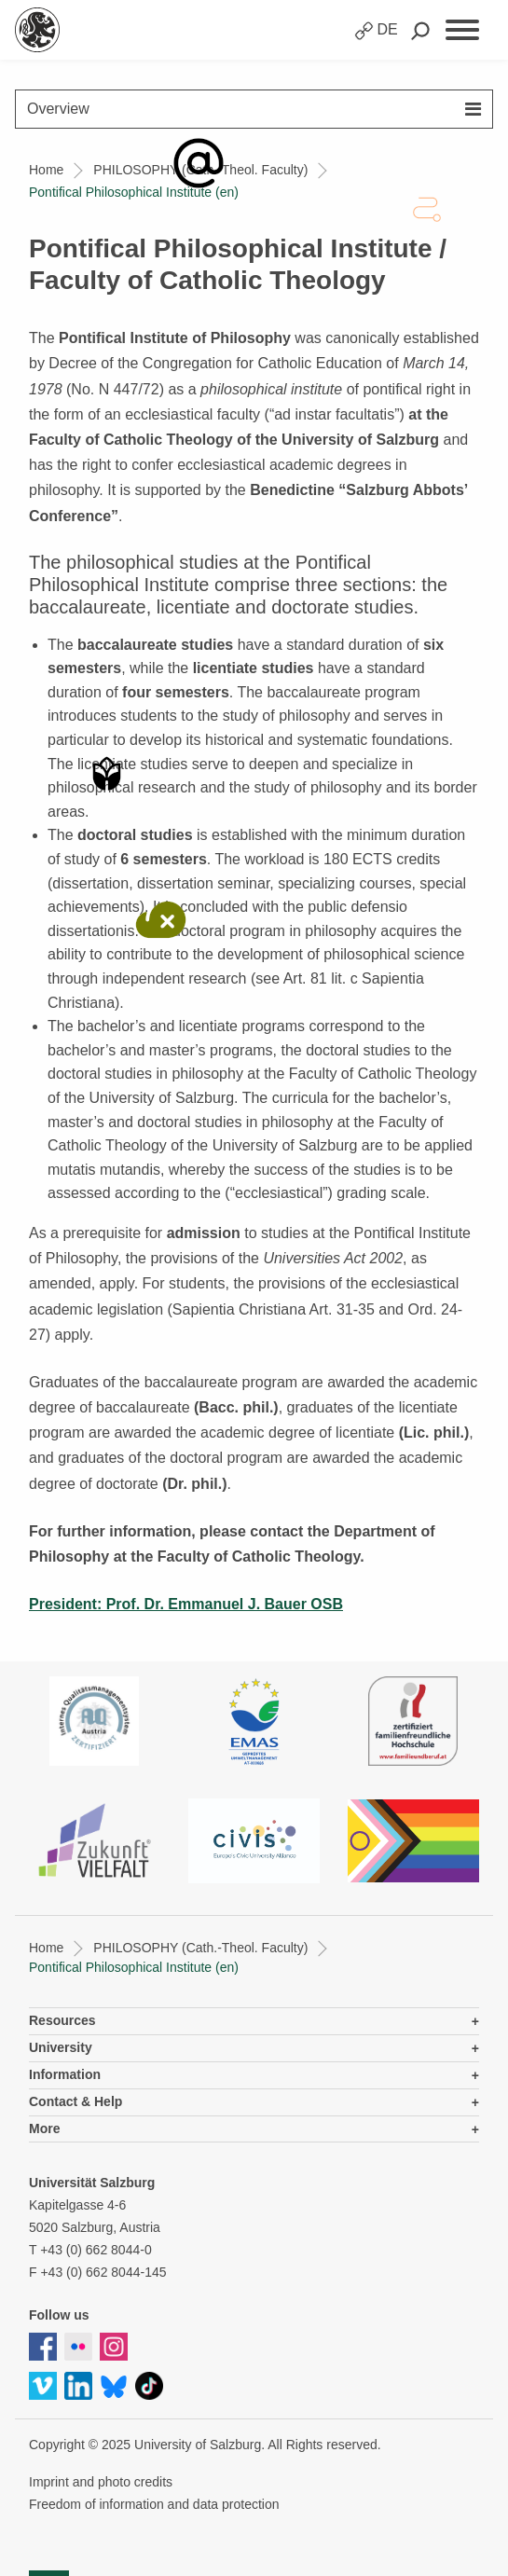 The height and width of the screenshot is (2576, 508). Describe the element at coordinates (106, 774) in the screenshot. I see `filter by grain or wheat products` at that location.